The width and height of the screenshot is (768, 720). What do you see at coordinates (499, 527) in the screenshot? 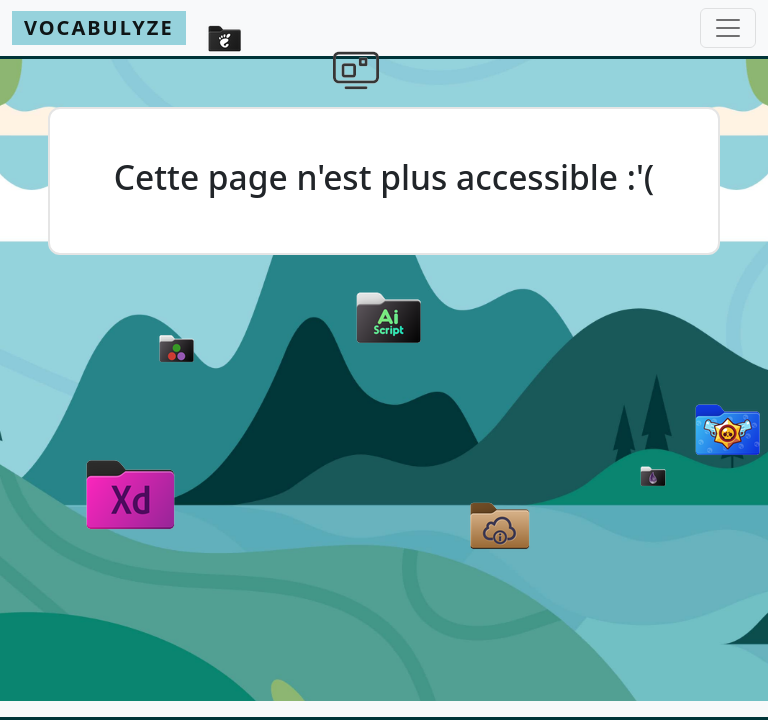
I see `open apache httpd server configuration folder` at bounding box center [499, 527].